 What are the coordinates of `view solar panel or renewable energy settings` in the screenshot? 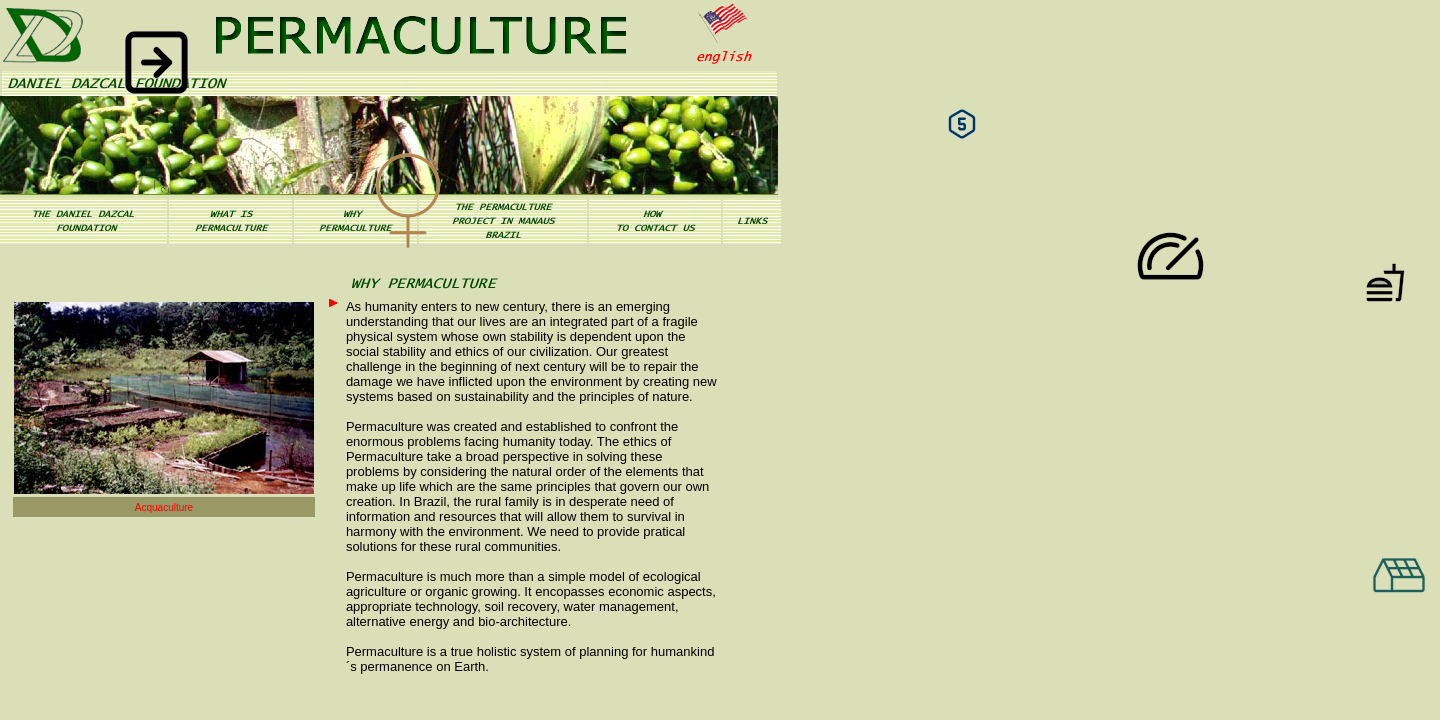 It's located at (1399, 577).